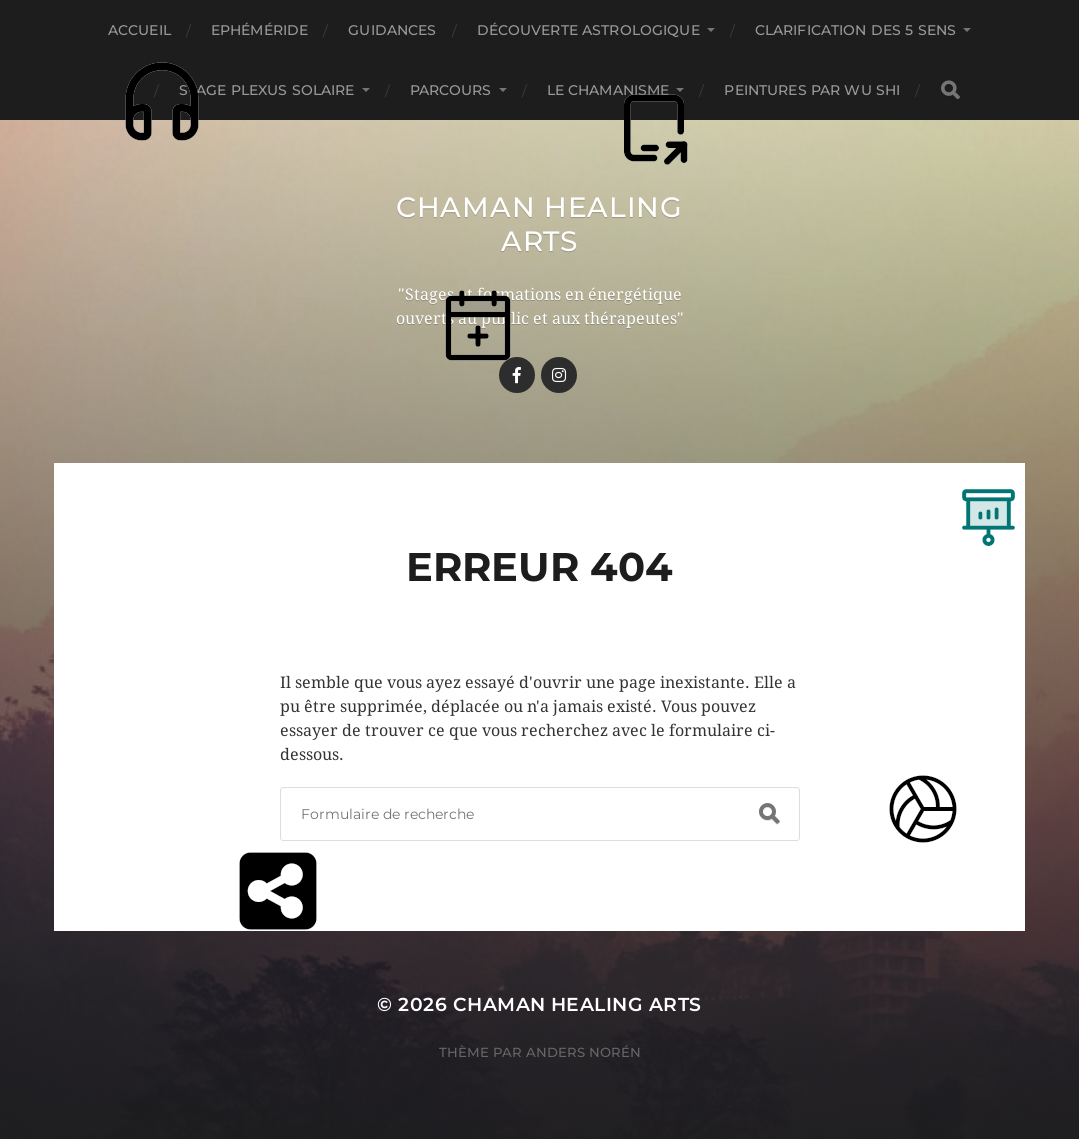 The image size is (1079, 1139). I want to click on add a new event to your calendar, so click(478, 328).